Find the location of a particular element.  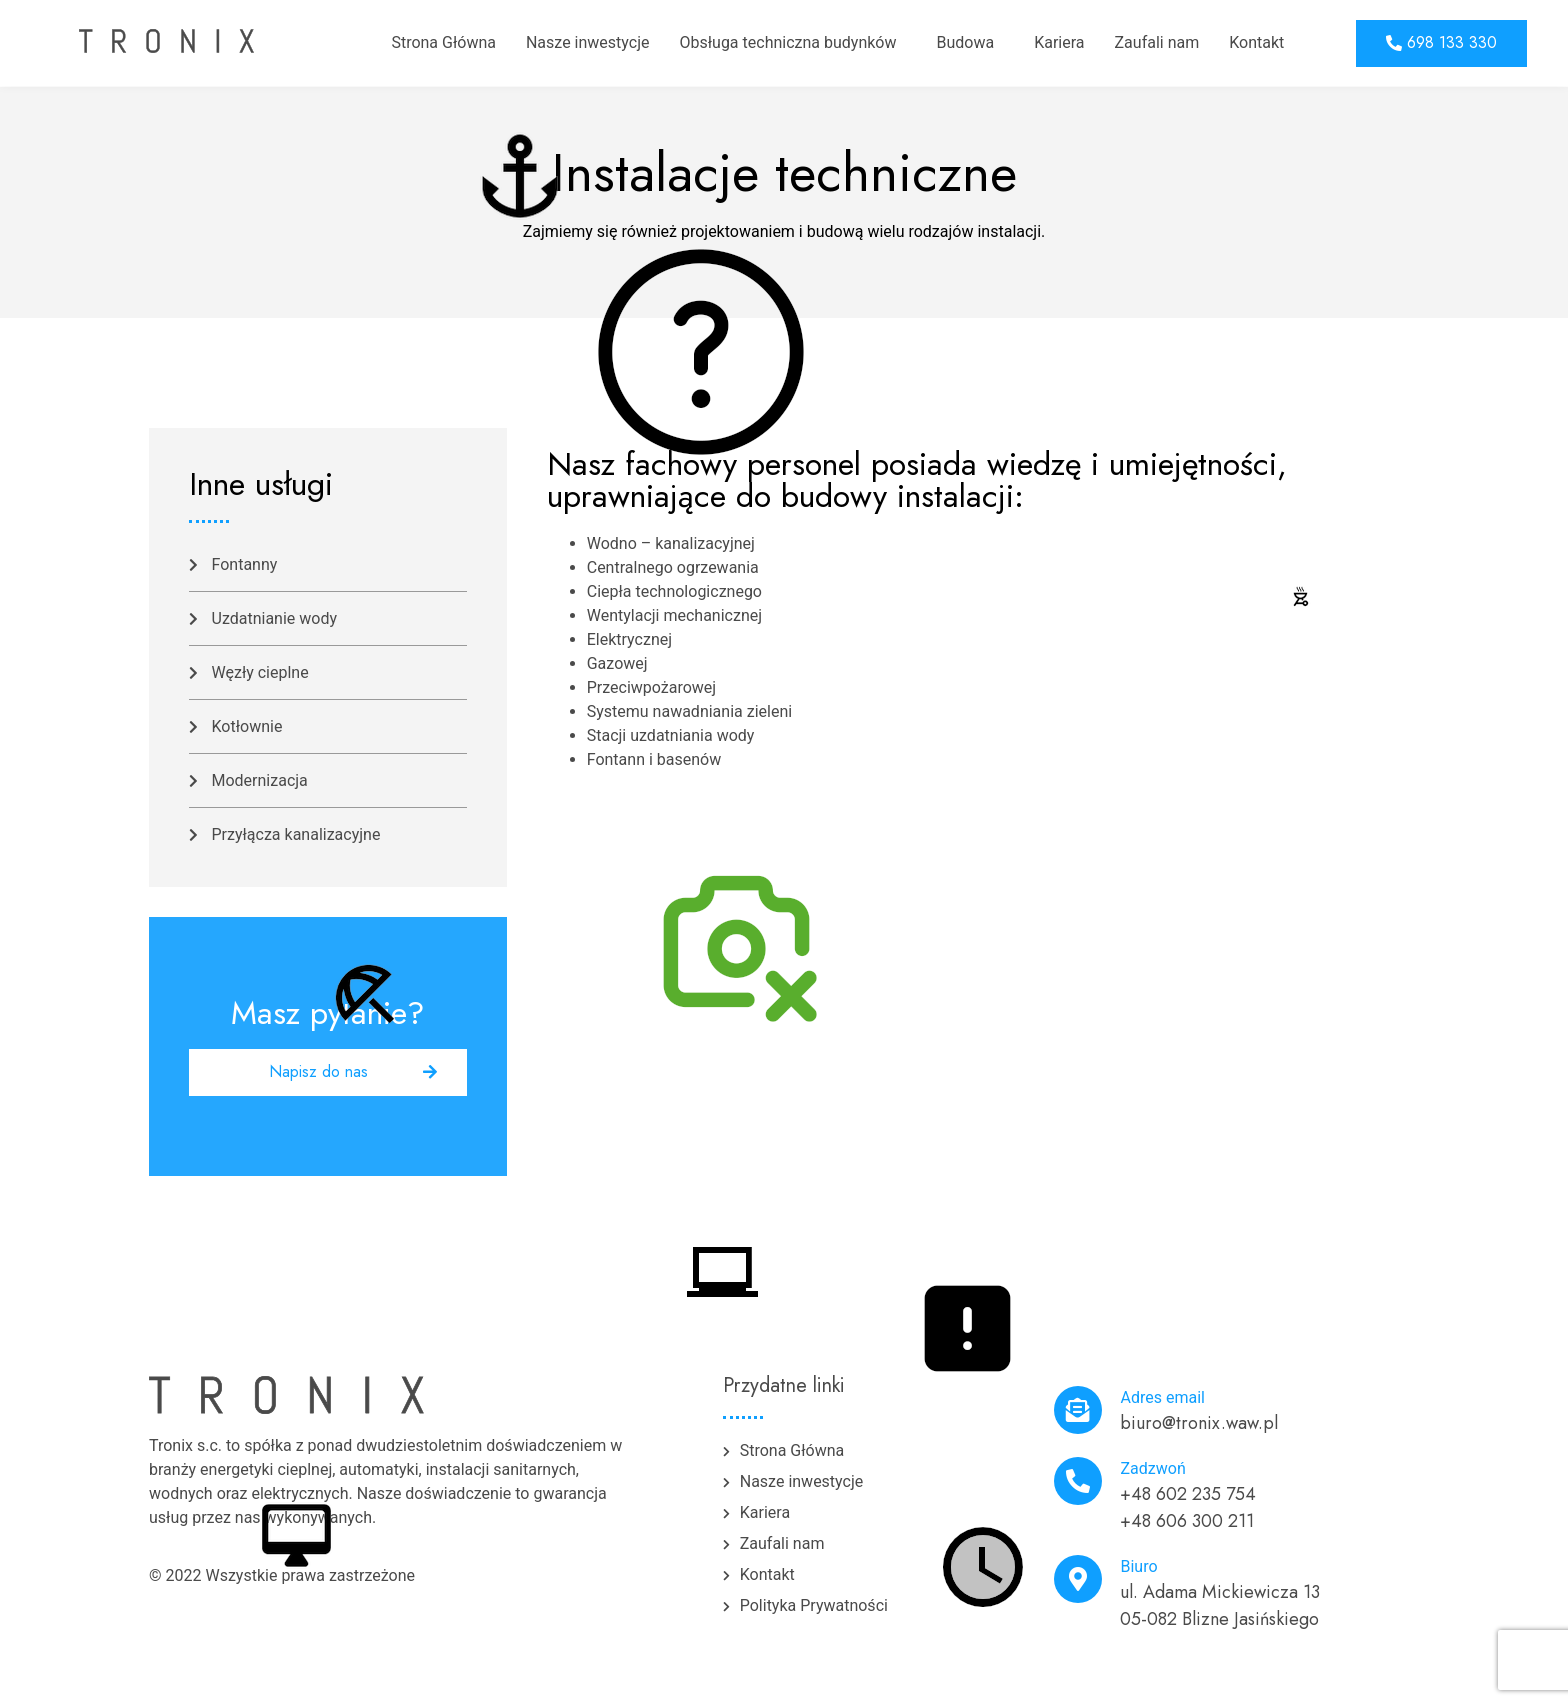

anchor a position or element in place is located at coordinates (520, 176).